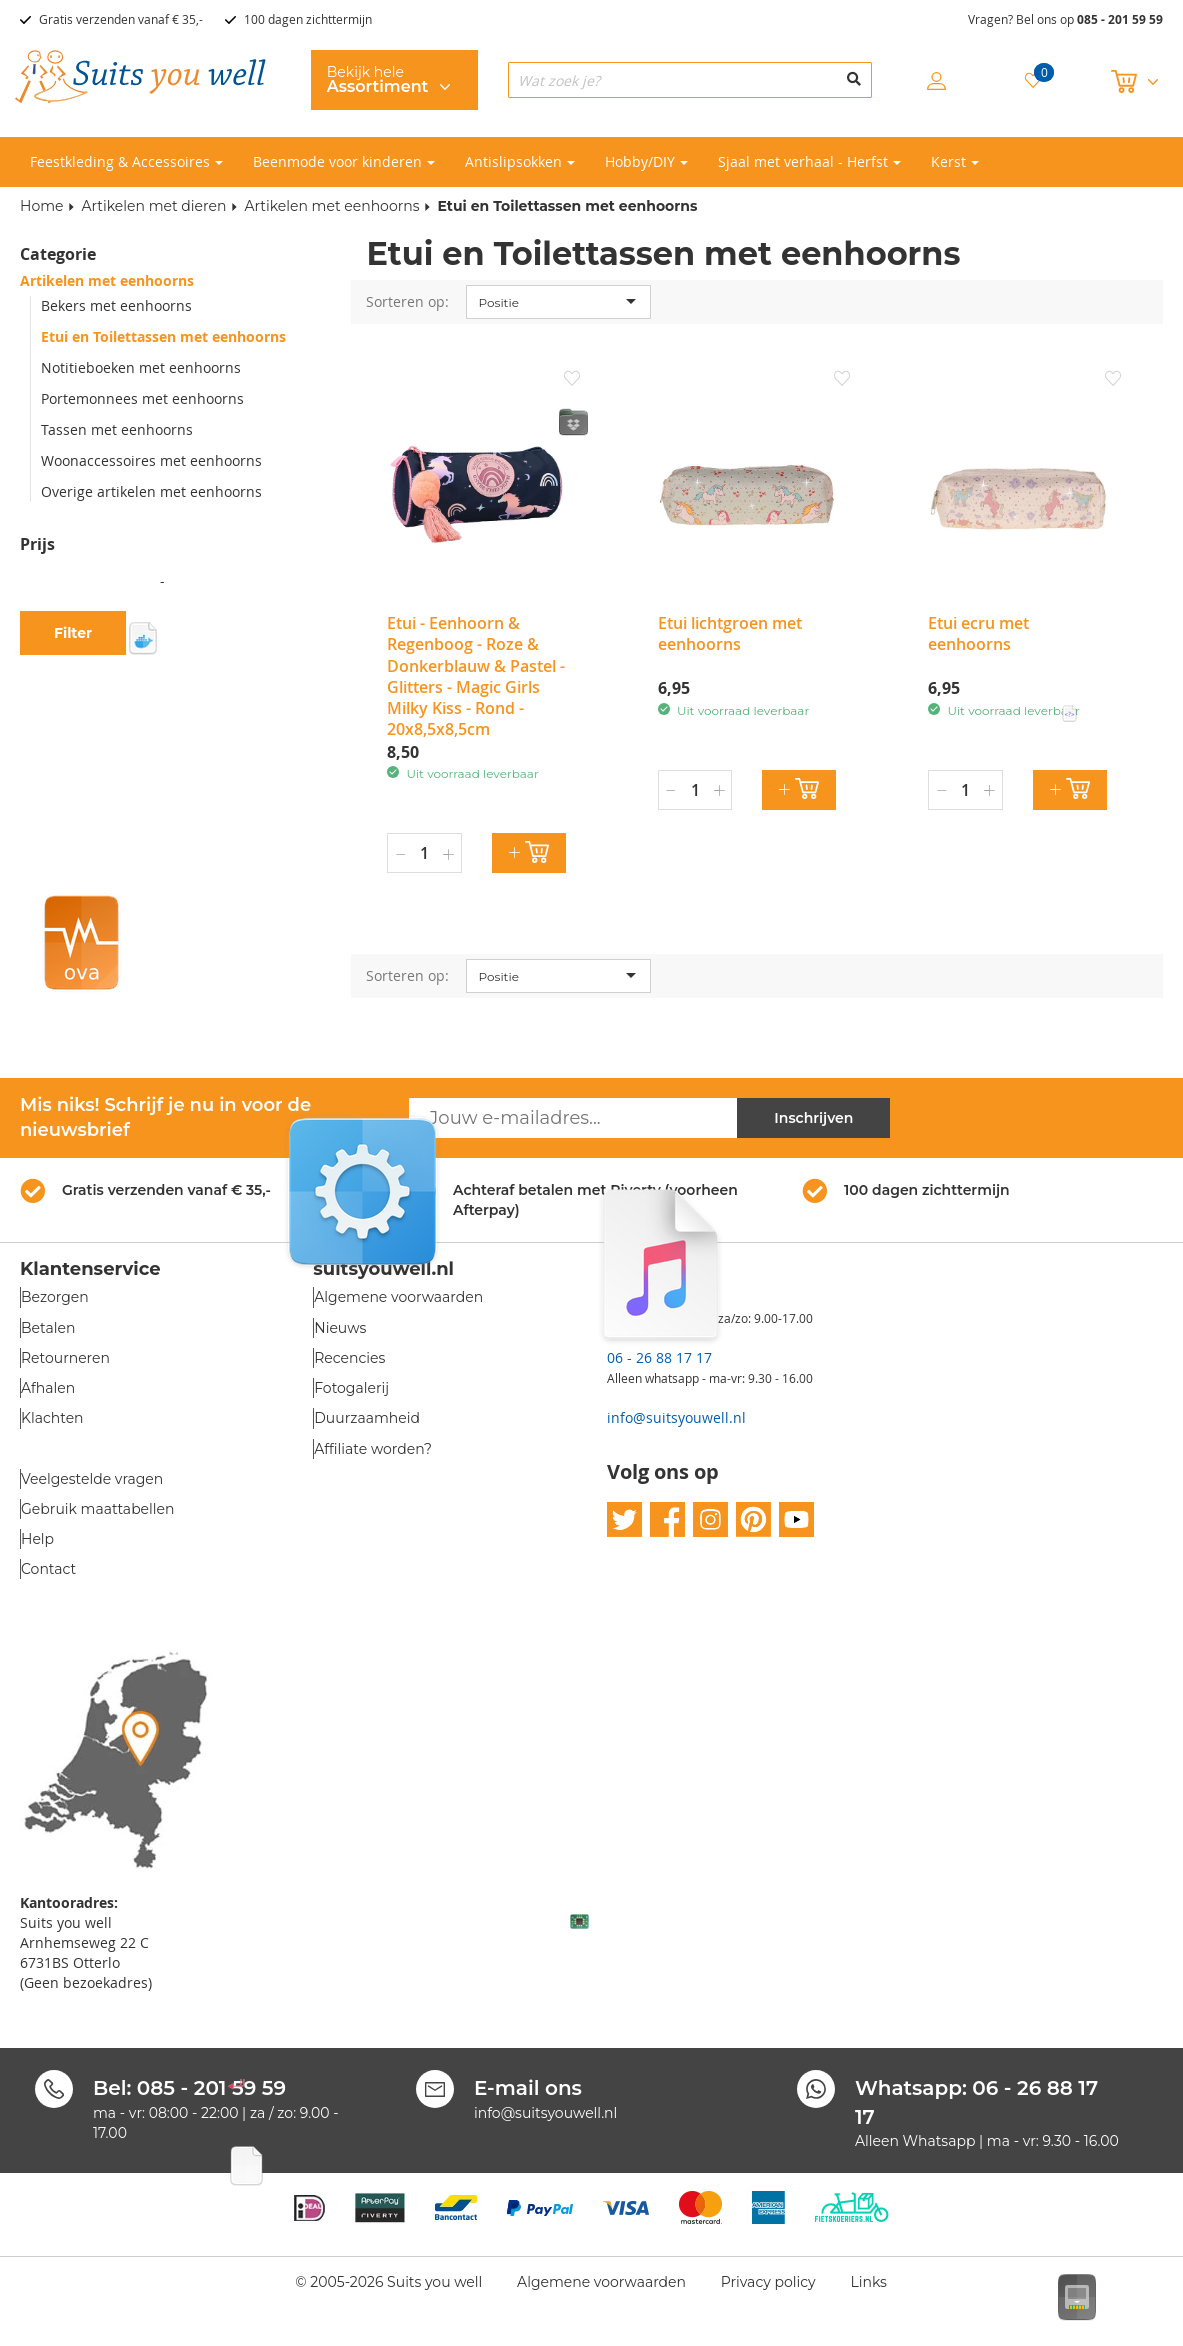 The image size is (1183, 2346). What do you see at coordinates (81, 942) in the screenshot?
I see `a VirtualBox appliance file (.ova format)` at bounding box center [81, 942].